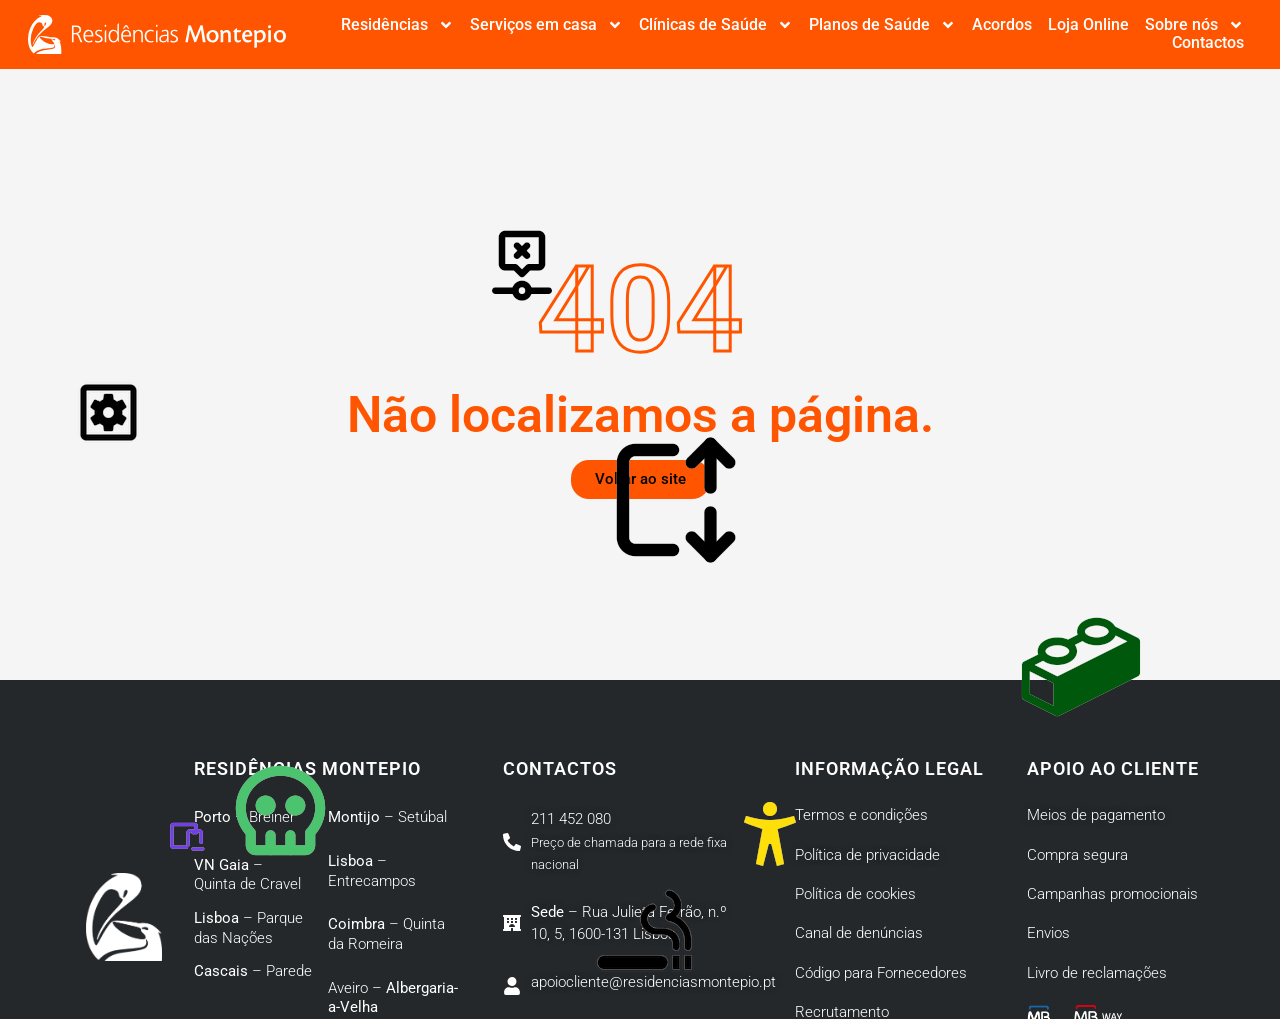 Image resolution: width=1280 pixels, height=1019 pixels. I want to click on indicates dangerous or harmful content, so click(280, 810).